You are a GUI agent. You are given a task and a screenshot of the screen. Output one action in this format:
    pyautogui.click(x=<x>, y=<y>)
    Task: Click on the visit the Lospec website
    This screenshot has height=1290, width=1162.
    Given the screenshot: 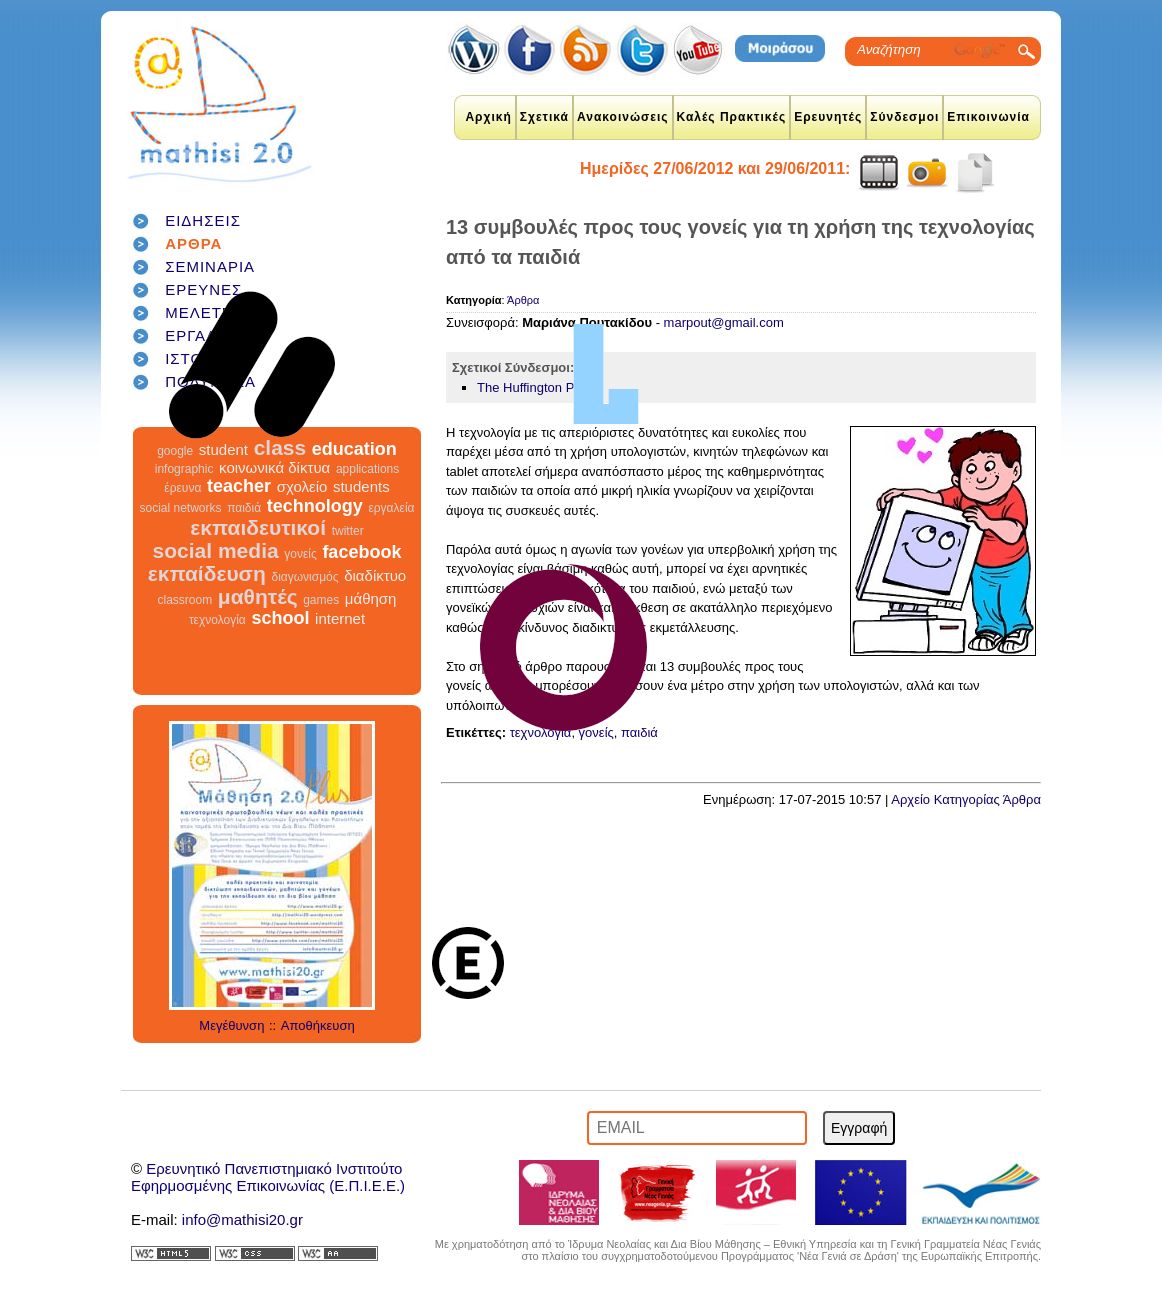 What is the action you would take?
    pyautogui.click(x=606, y=374)
    